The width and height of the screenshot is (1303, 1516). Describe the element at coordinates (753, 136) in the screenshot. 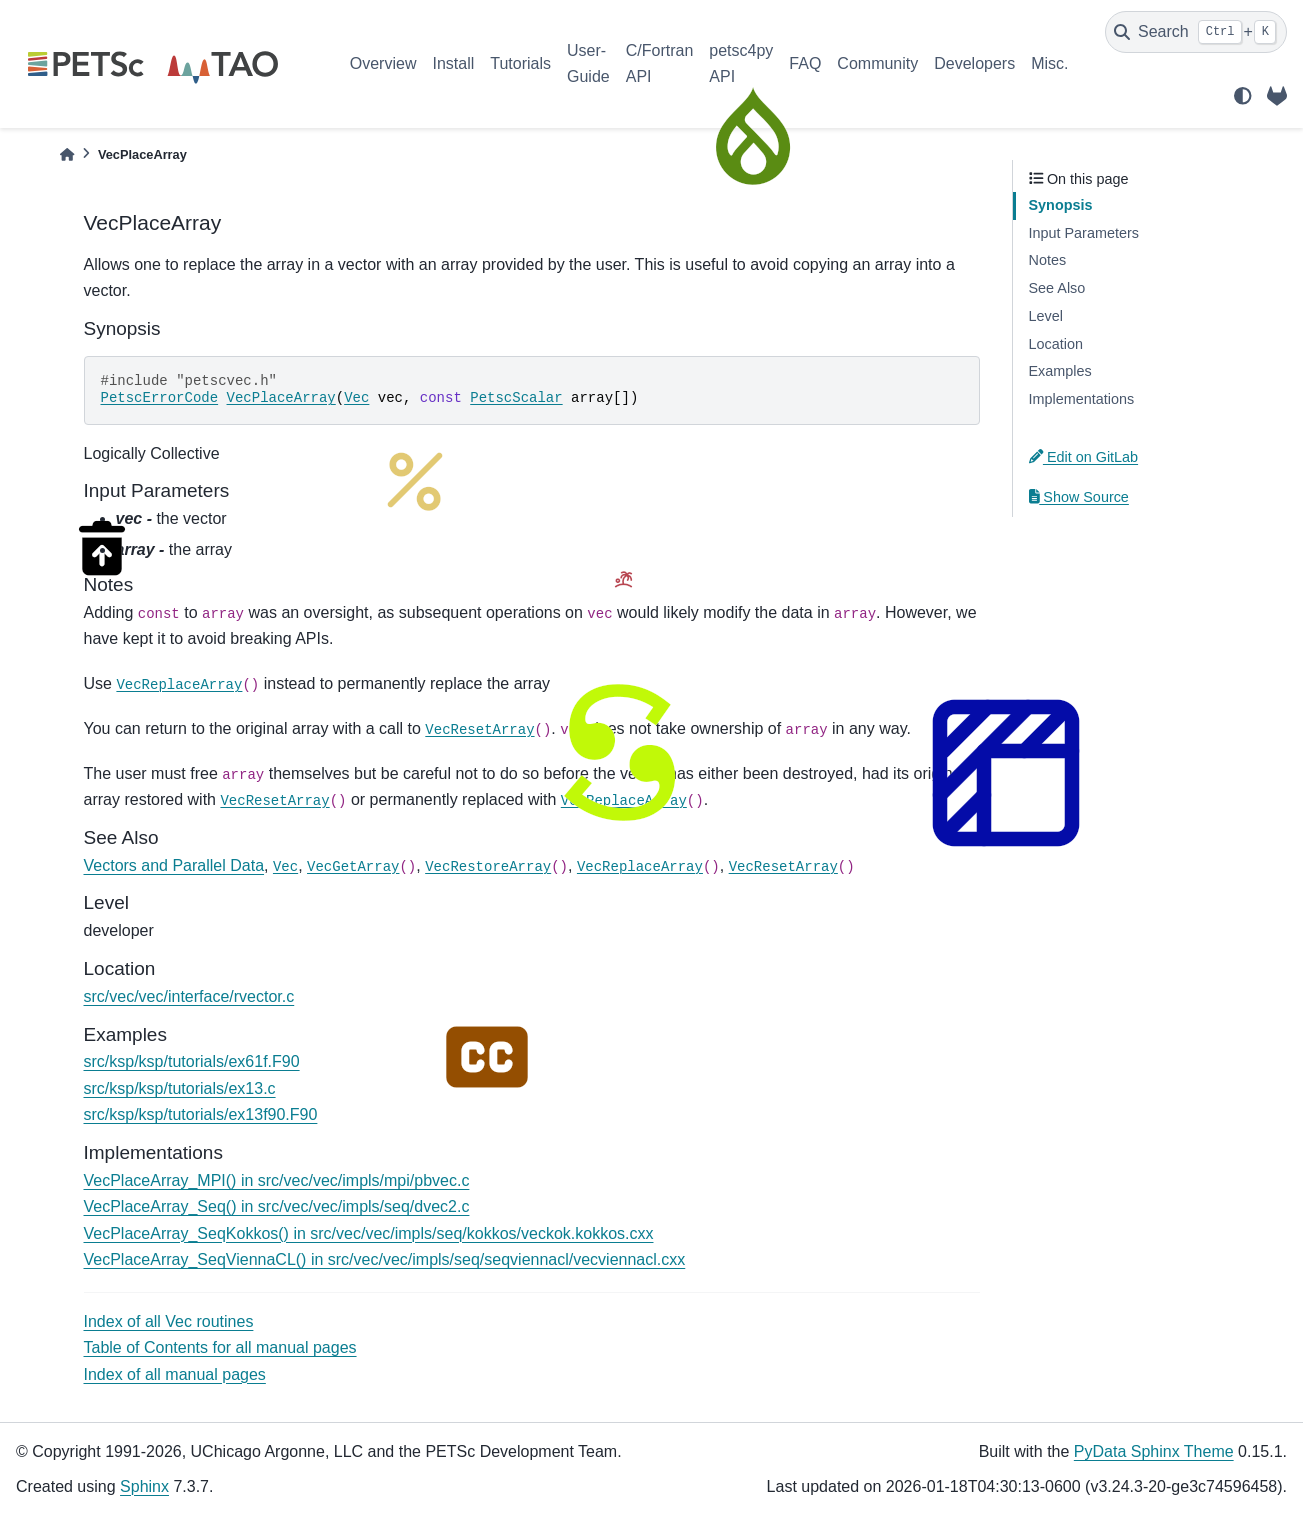

I see `drupal content management system logo` at that location.